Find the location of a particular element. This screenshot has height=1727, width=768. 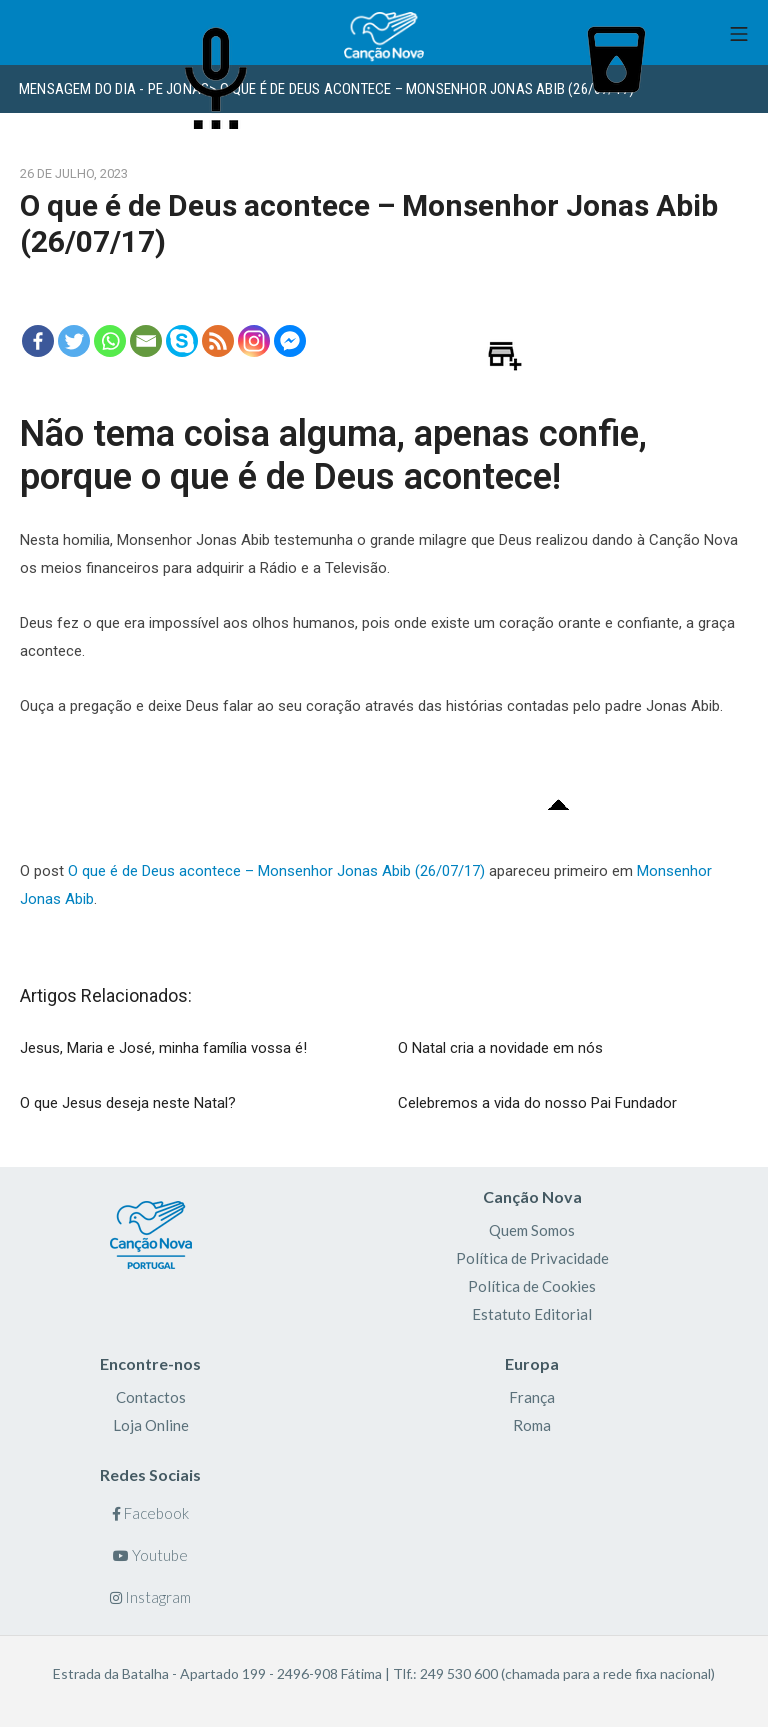

add a new business location is located at coordinates (505, 354).